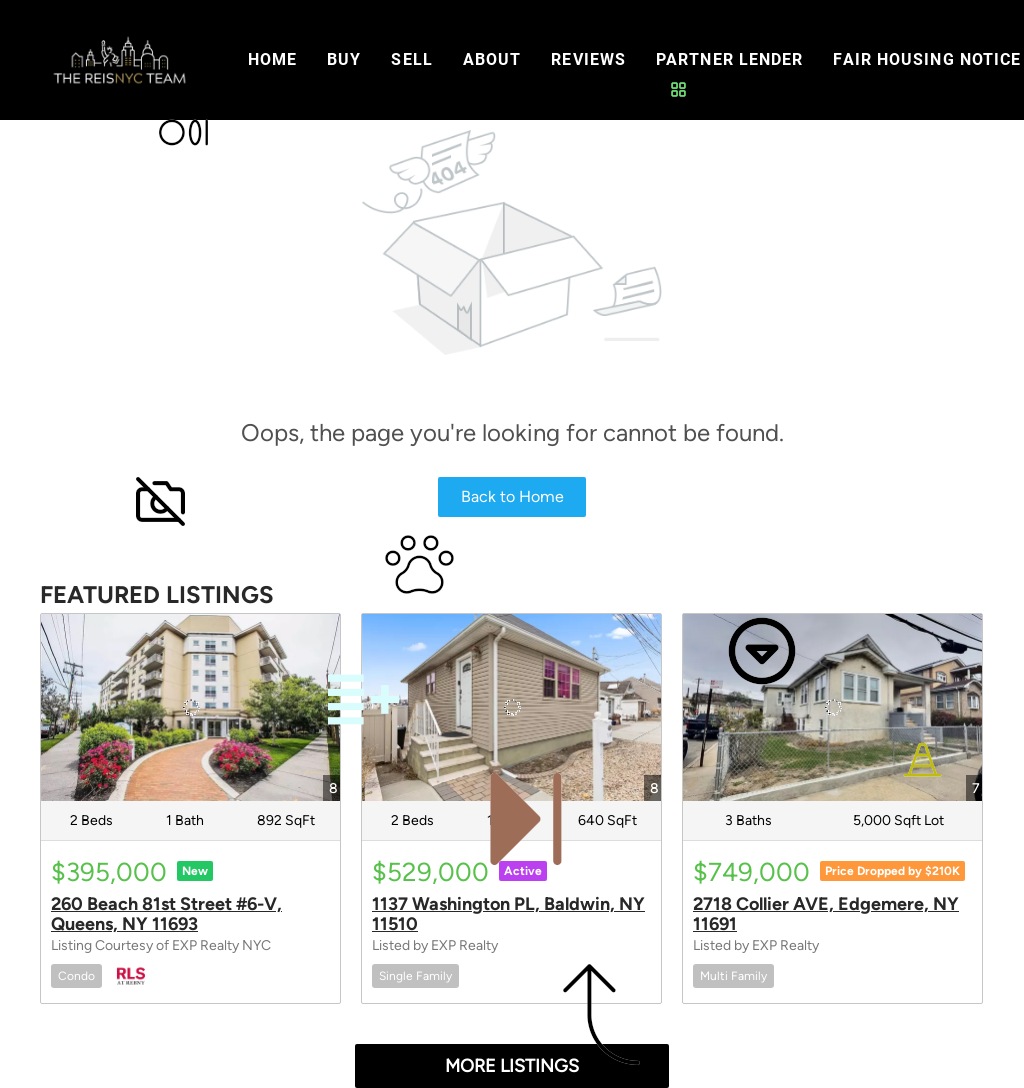 The image size is (1024, 1088). What do you see at coordinates (922, 760) in the screenshot?
I see `indicates area under construction or maintenance` at bounding box center [922, 760].